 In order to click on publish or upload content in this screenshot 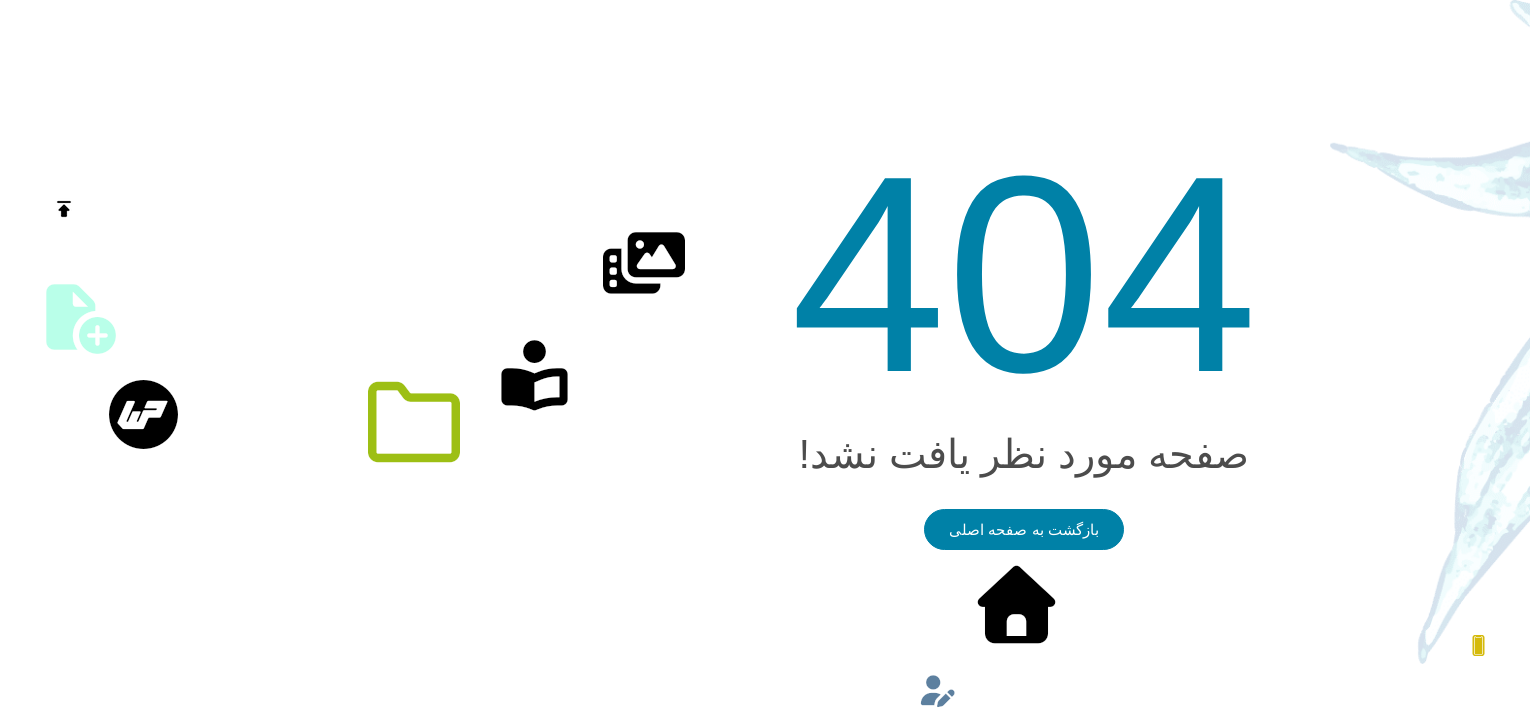, I will do `click(64, 209)`.